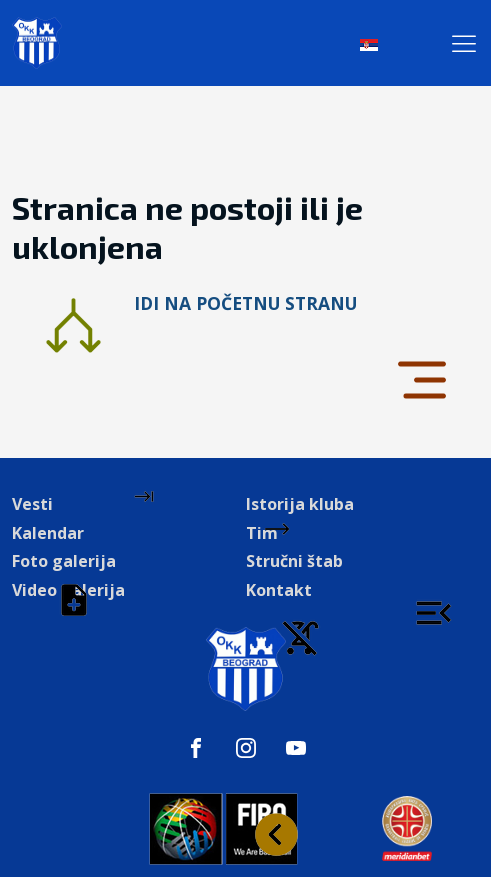 The image size is (491, 877). Describe the element at coordinates (277, 529) in the screenshot. I see `proceed to the next step` at that location.